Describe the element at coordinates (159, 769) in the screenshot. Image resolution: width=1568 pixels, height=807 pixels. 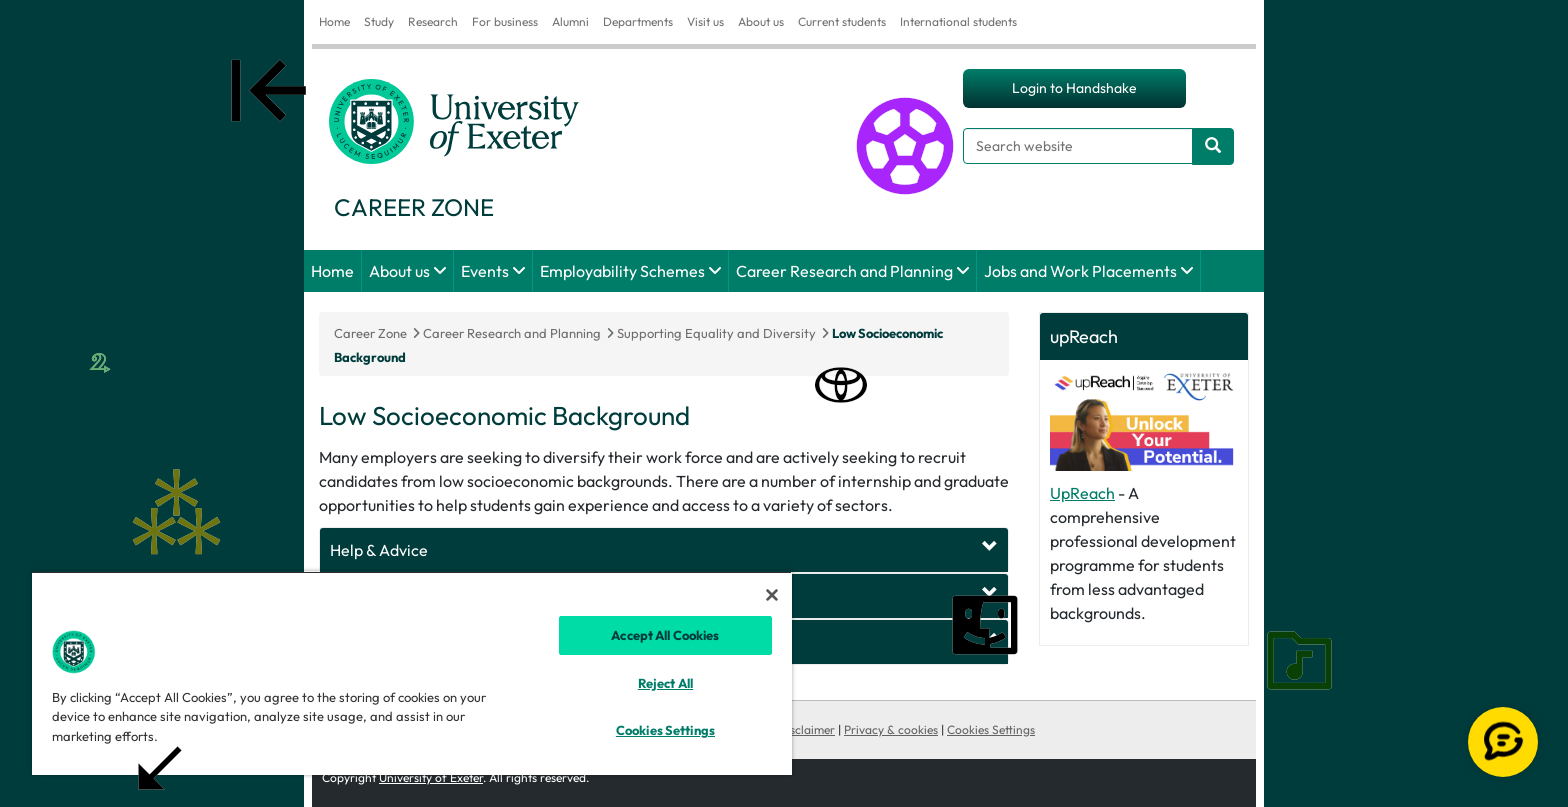
I see `navigate back and down` at that location.